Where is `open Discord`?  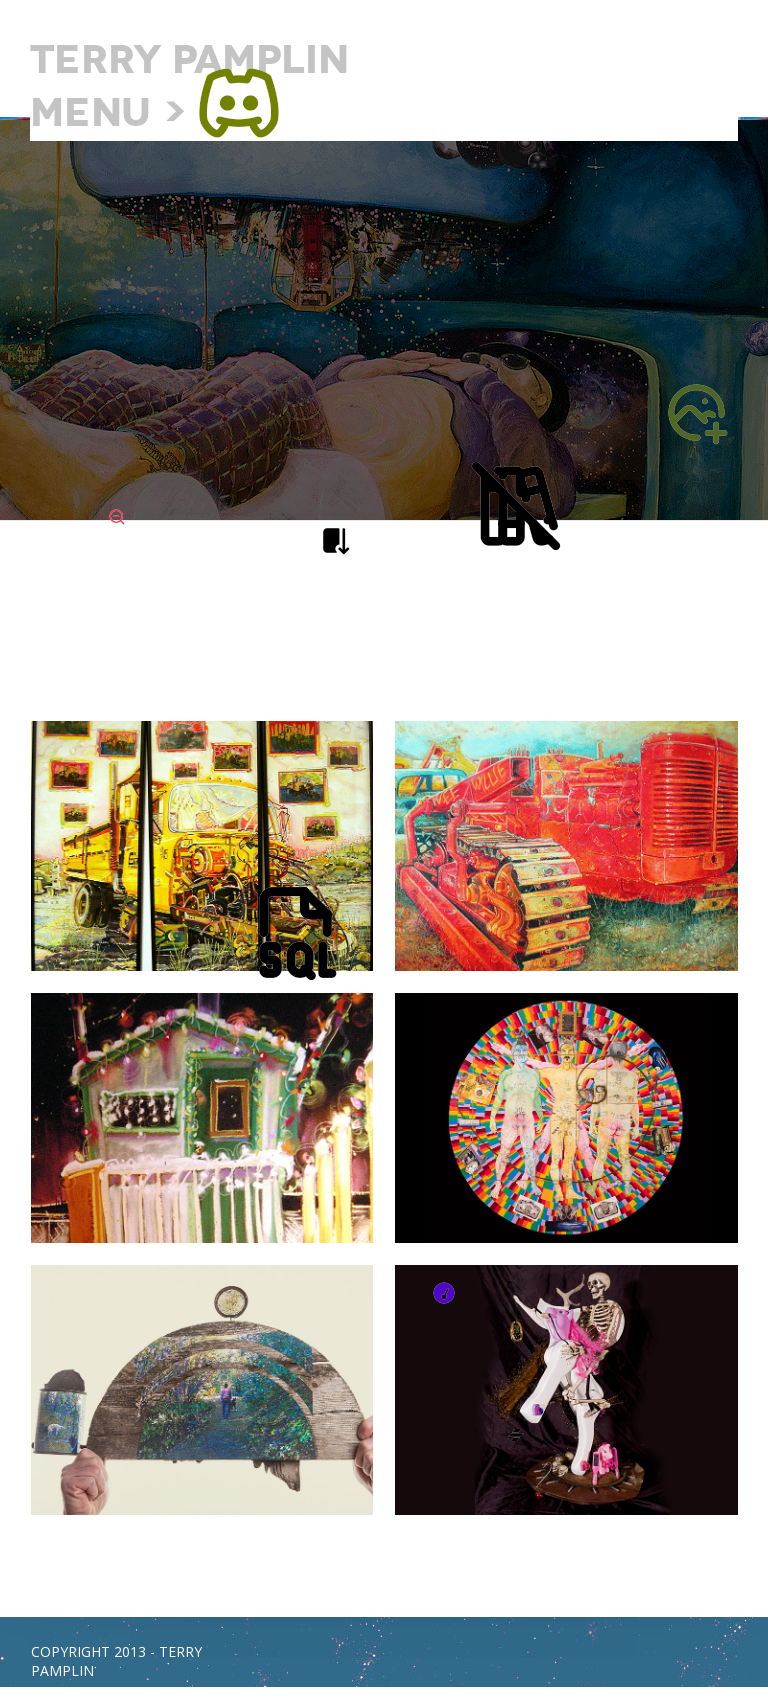 open Discord is located at coordinates (239, 103).